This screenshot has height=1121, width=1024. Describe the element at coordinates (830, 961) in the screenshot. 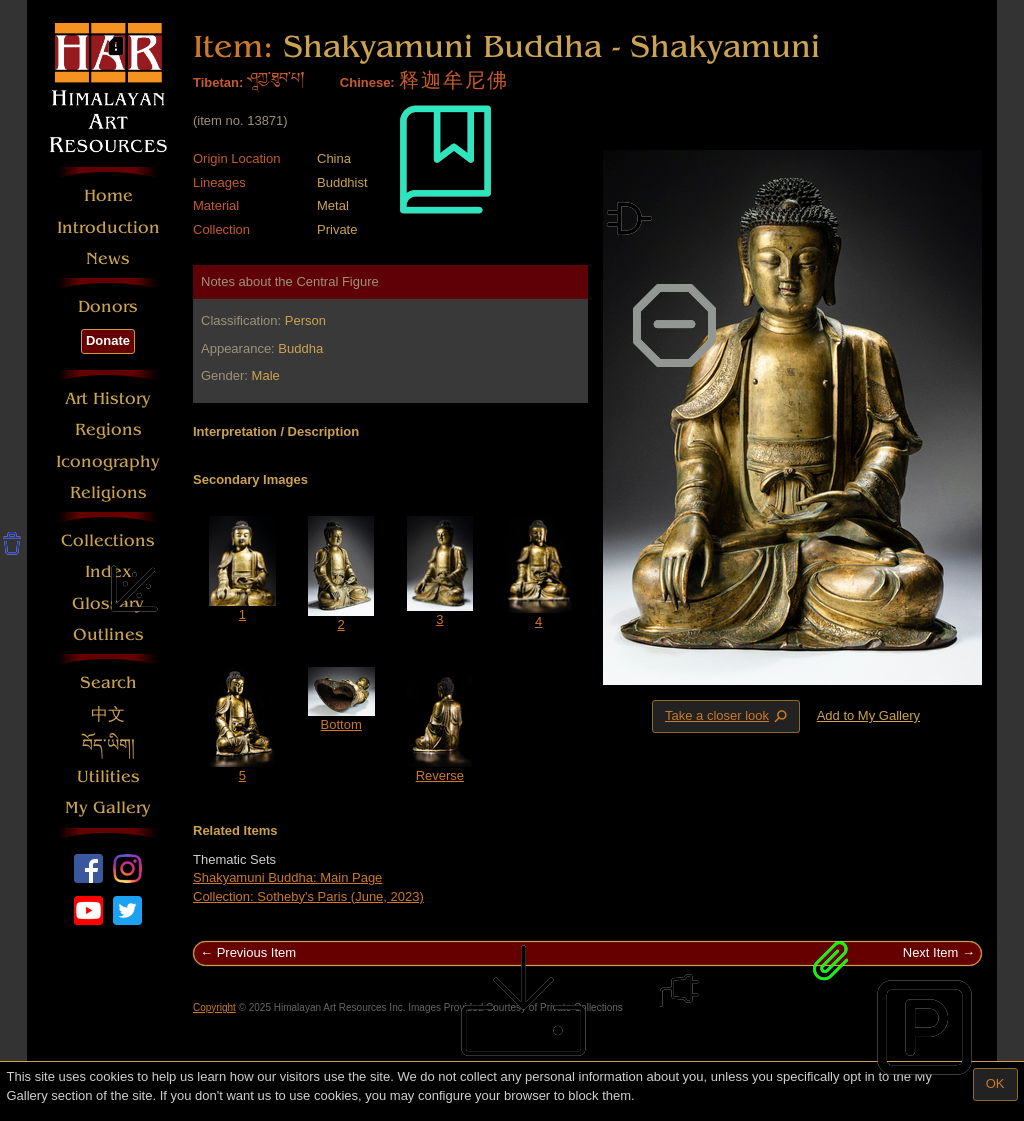

I see `attach a file to your message` at that location.